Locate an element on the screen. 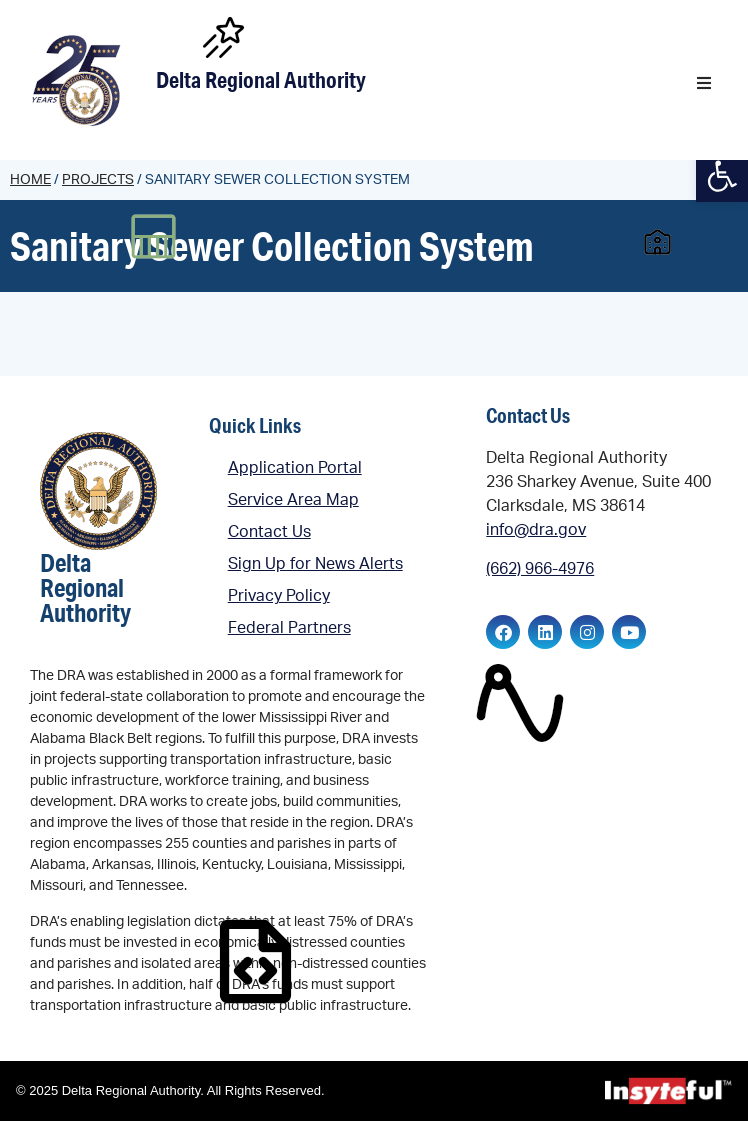 This screenshot has height=1121, width=748. toggle bottom panel visibility is located at coordinates (153, 236).